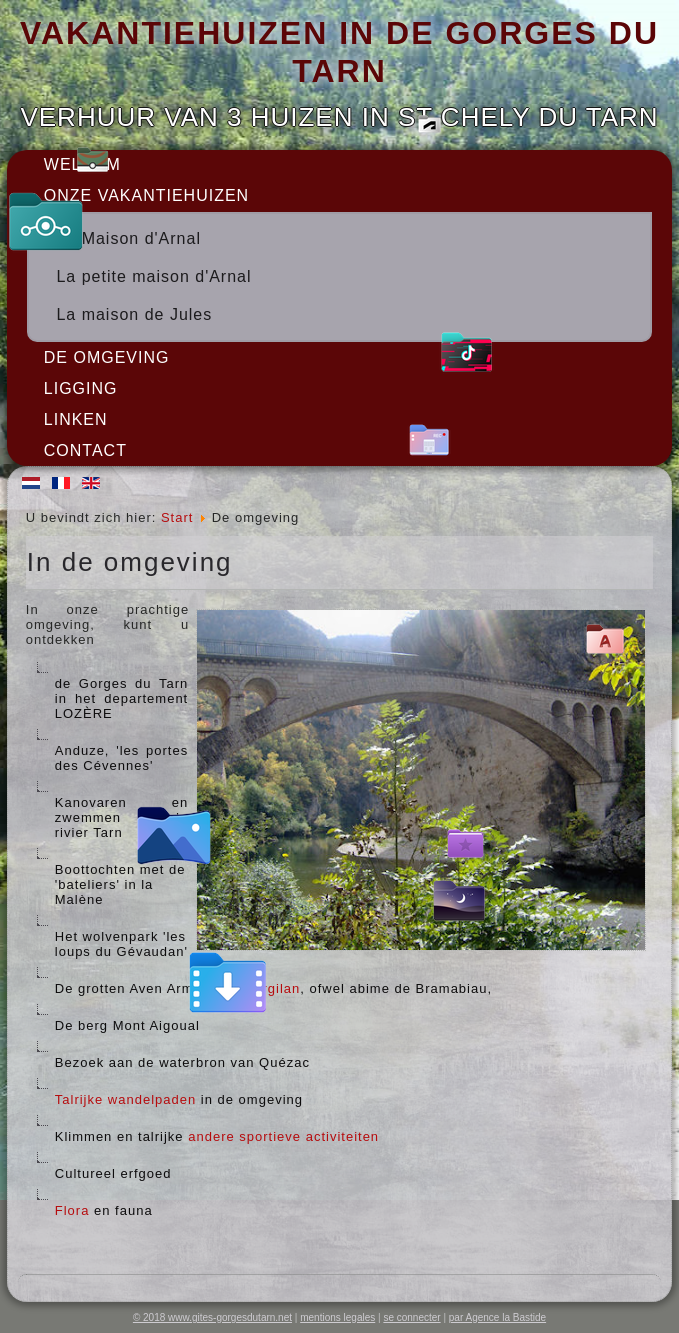  I want to click on open pictures folder, so click(459, 902).